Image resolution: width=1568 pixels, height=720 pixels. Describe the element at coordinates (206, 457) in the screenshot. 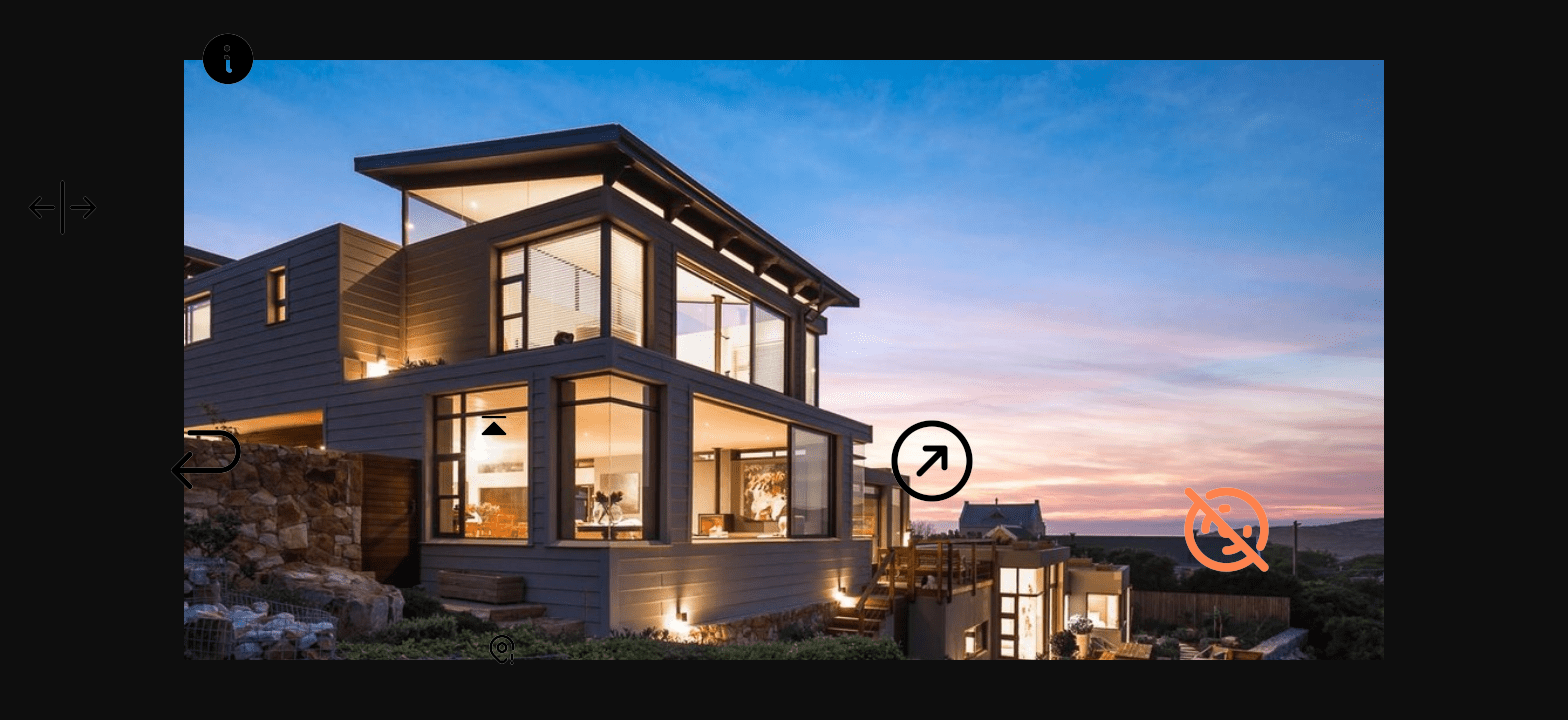

I see `return to previous screen or step` at that location.